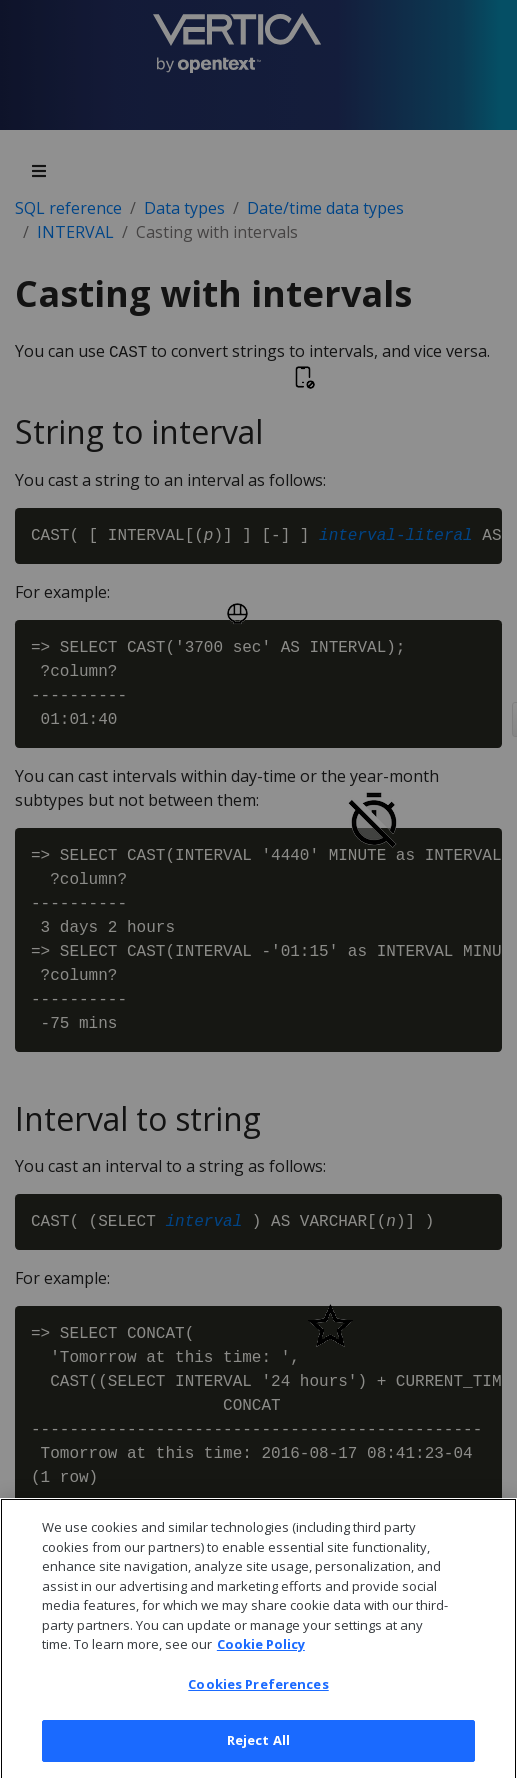 Image resolution: width=517 pixels, height=1778 pixels. I want to click on timer is disabled or inactive, so click(374, 820).